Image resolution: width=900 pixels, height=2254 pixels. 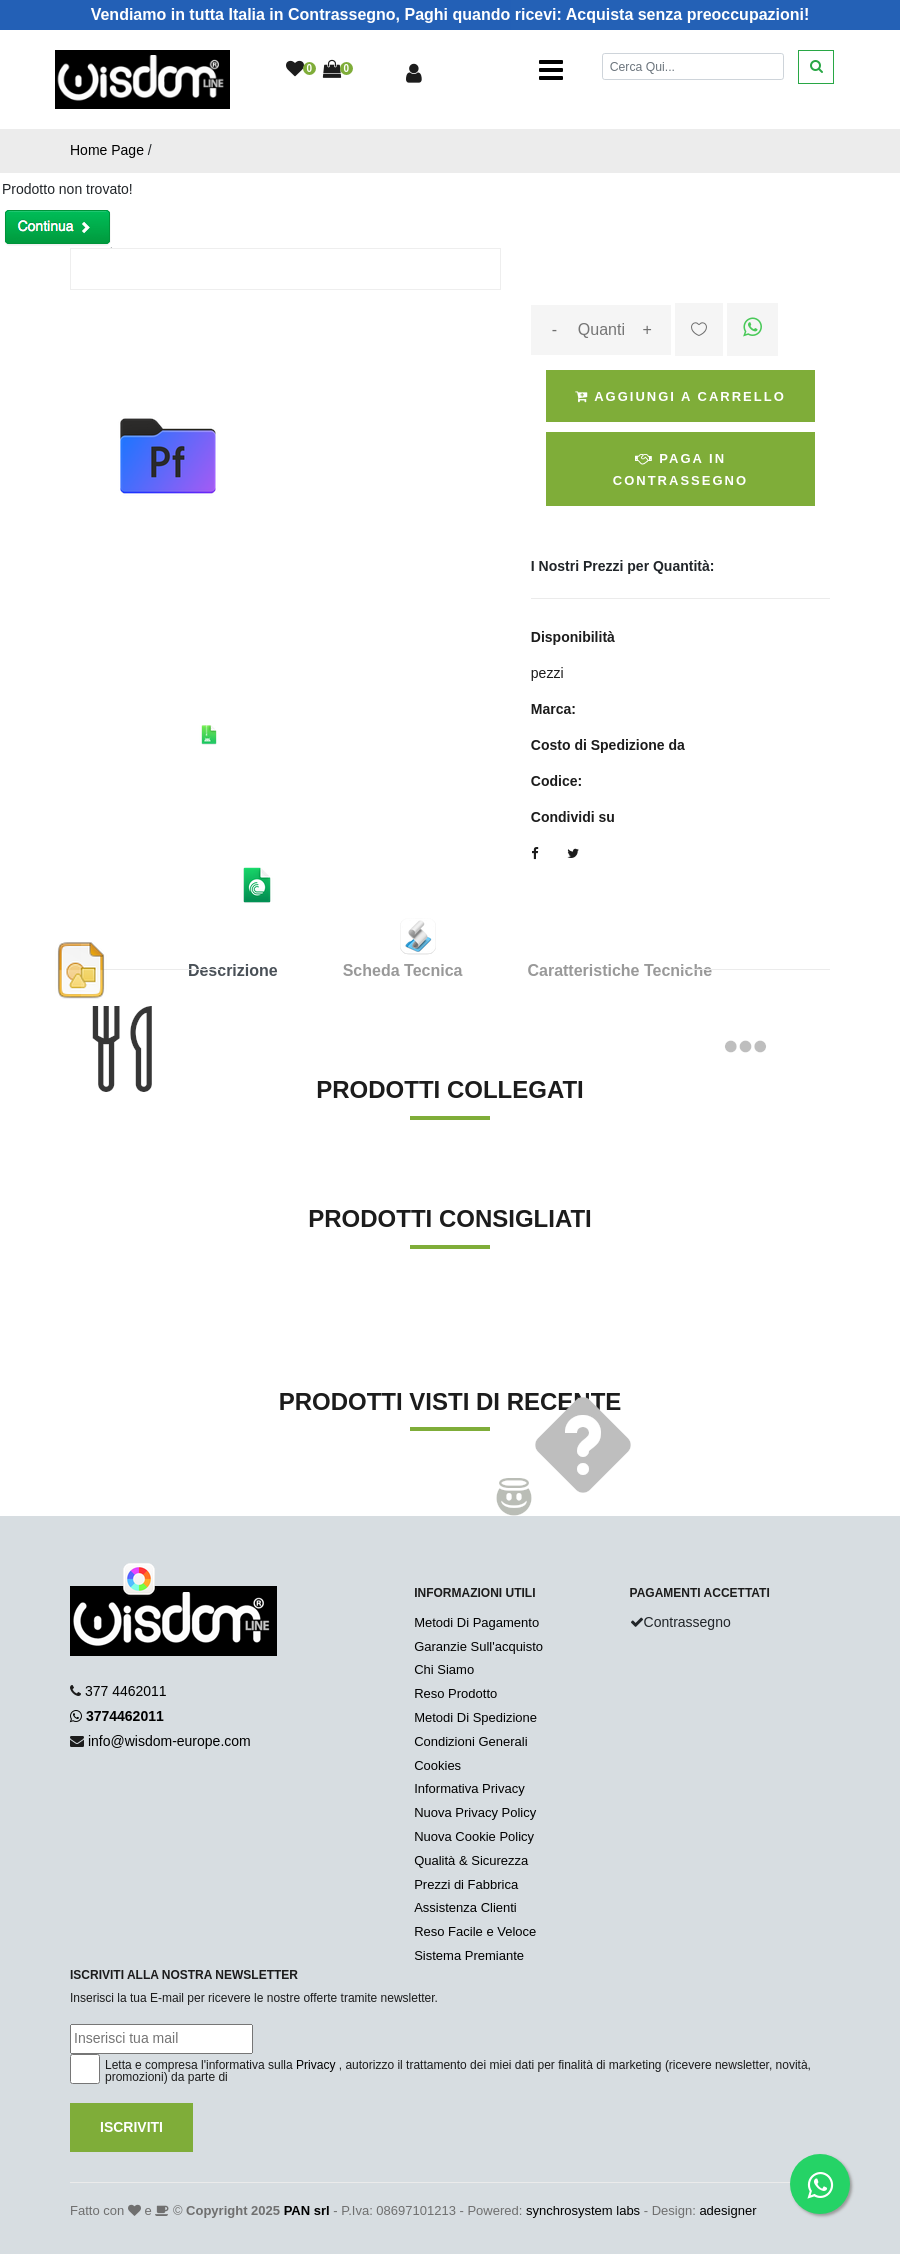 I want to click on open RawTherapee photo editing application, so click(x=139, y=1579).